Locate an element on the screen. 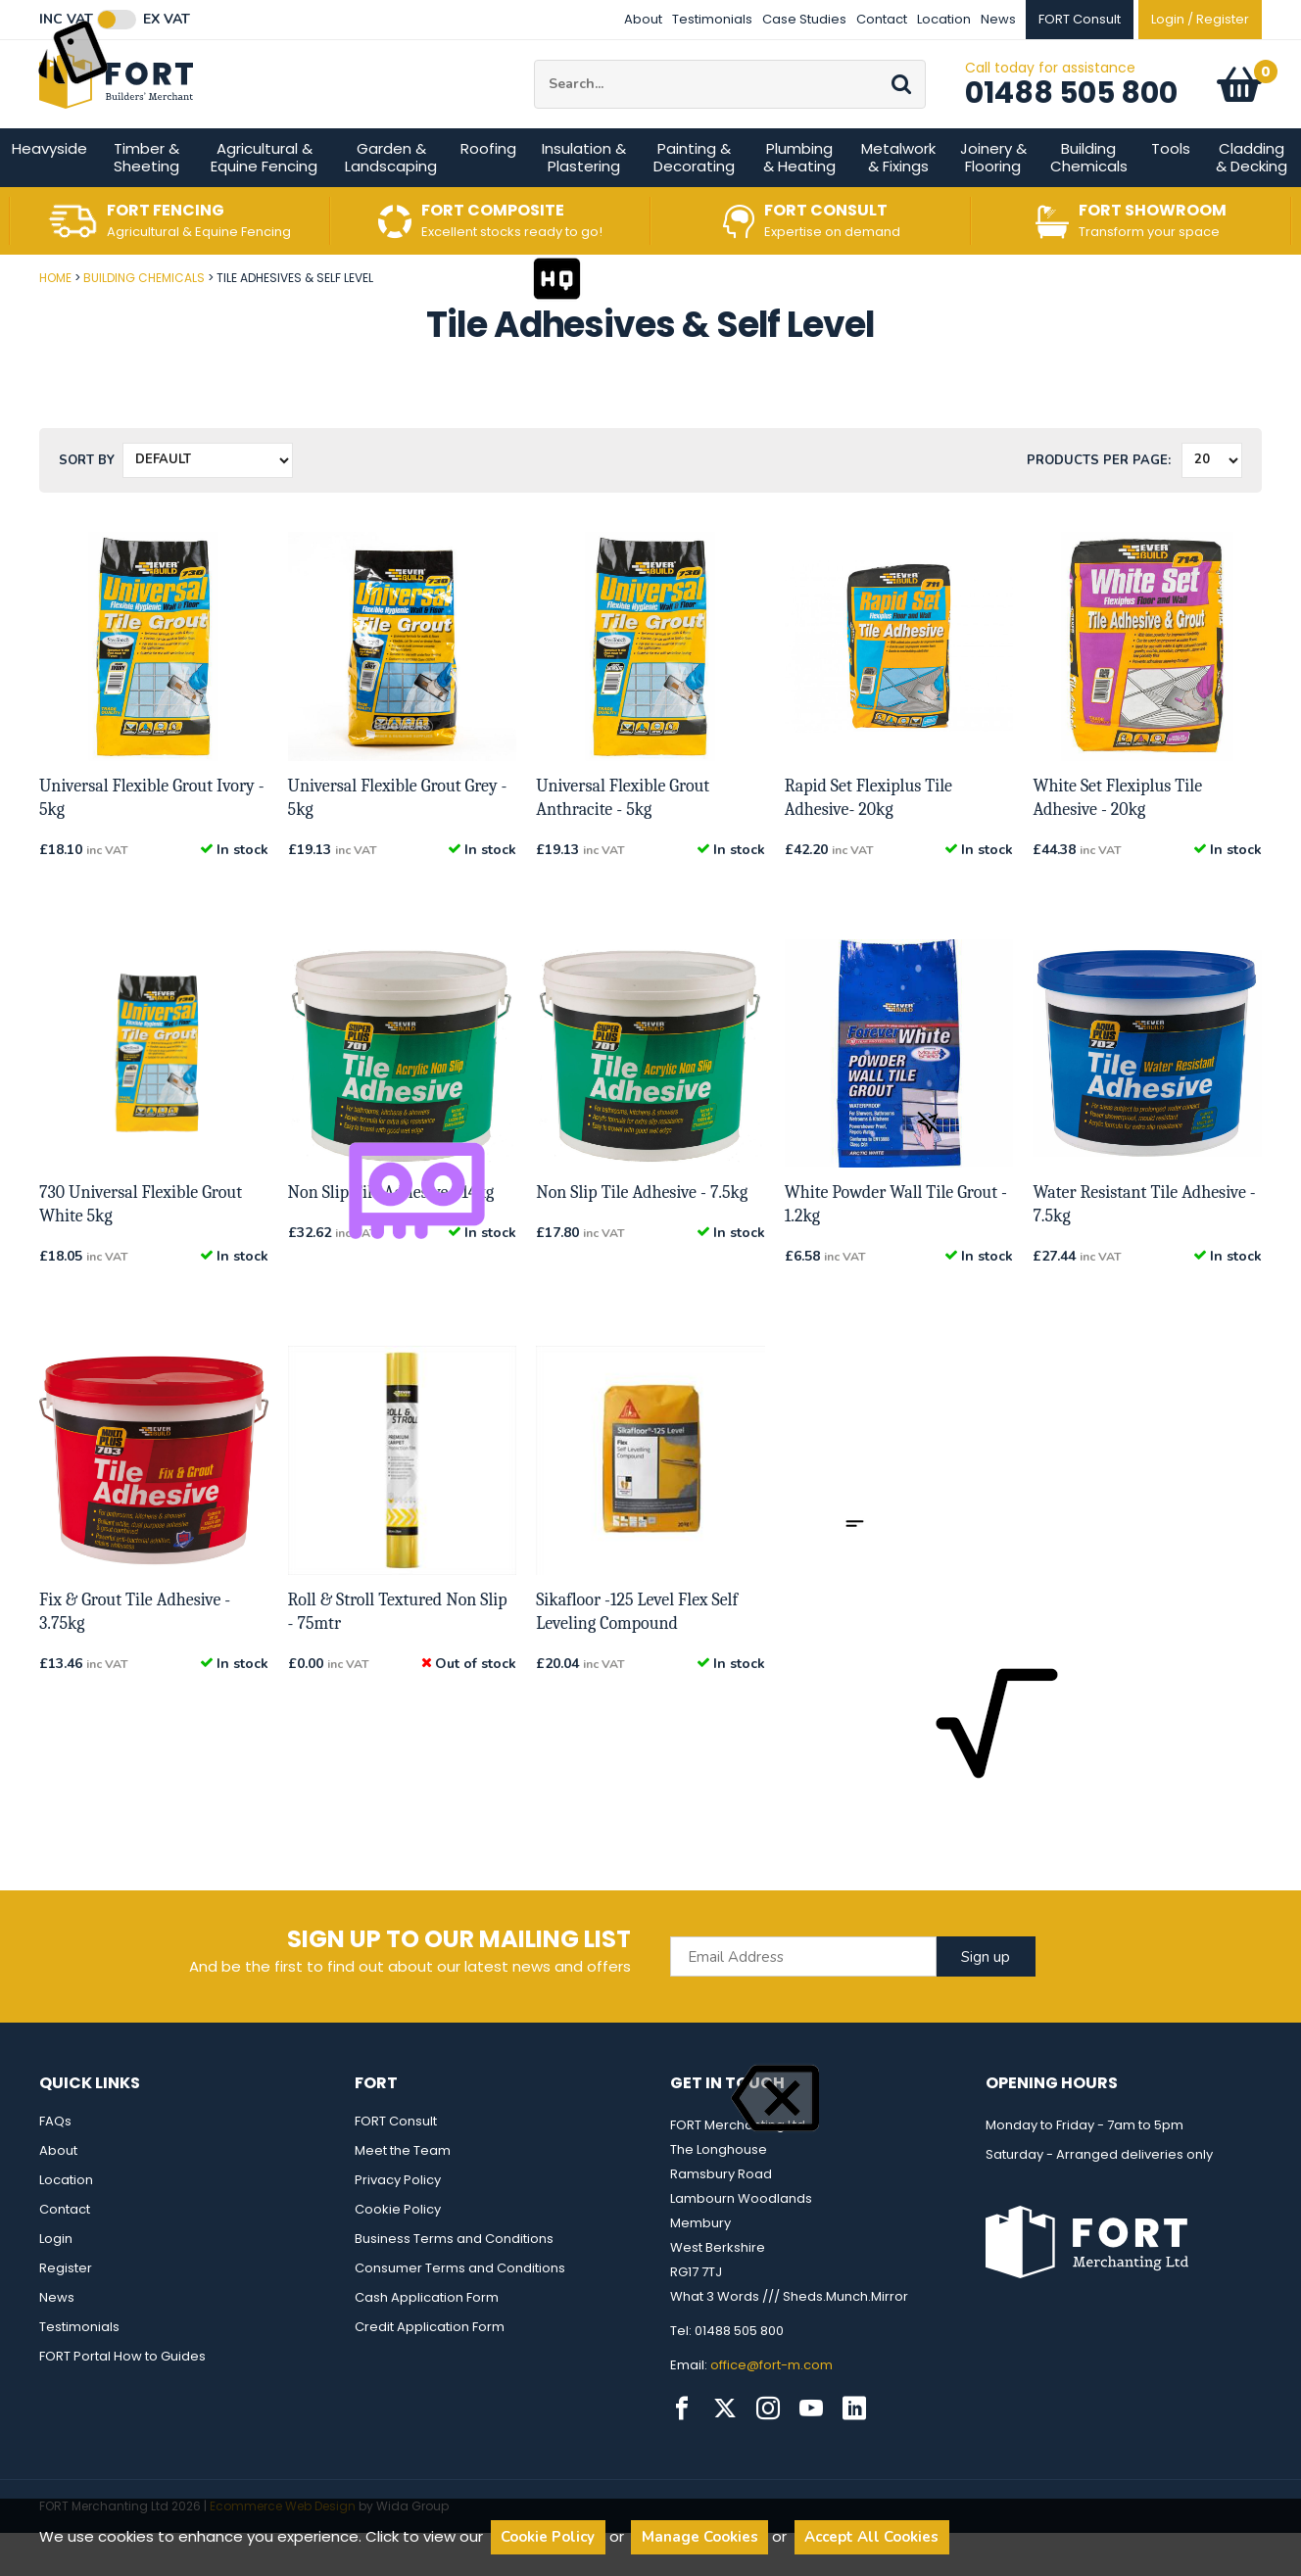 This screenshot has width=1301, height=2576. location sharing is disabled is located at coordinates (928, 1123).